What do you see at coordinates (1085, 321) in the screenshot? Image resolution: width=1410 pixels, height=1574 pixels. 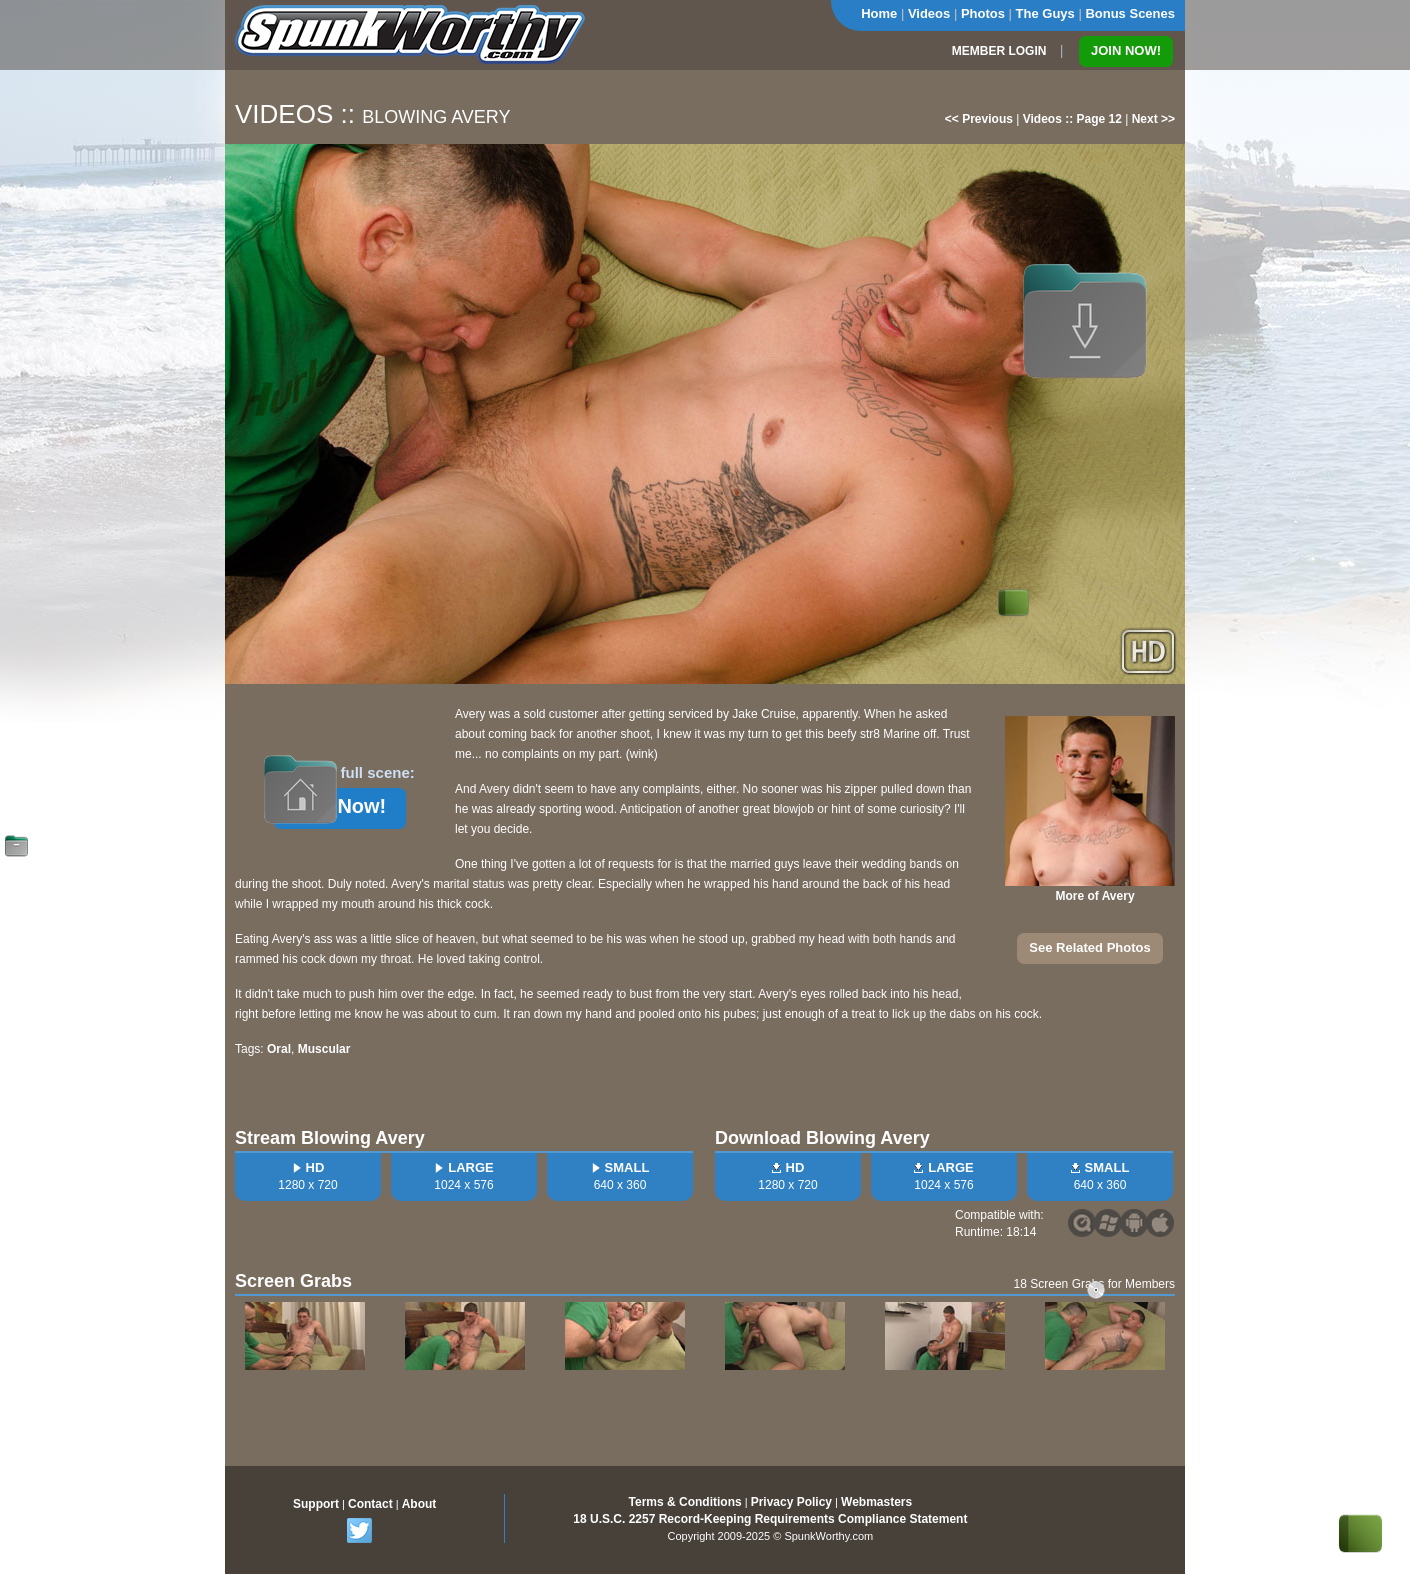 I see `open your downloads folder` at bounding box center [1085, 321].